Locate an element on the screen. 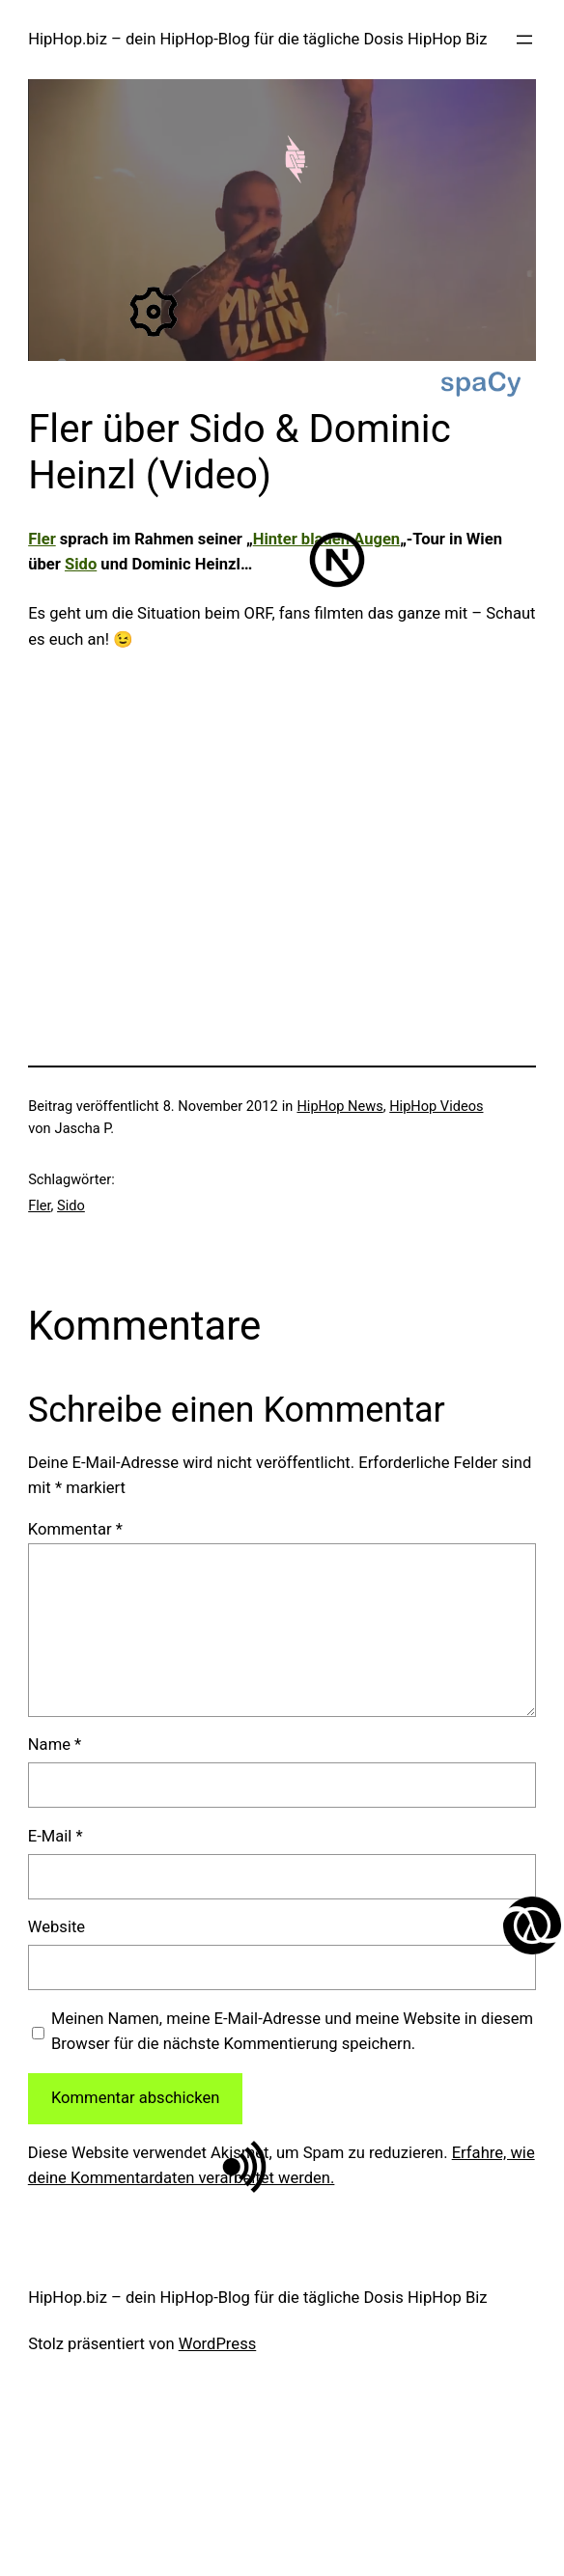 The height and width of the screenshot is (2576, 564). open spaCy natural language processing library is located at coordinates (481, 384).